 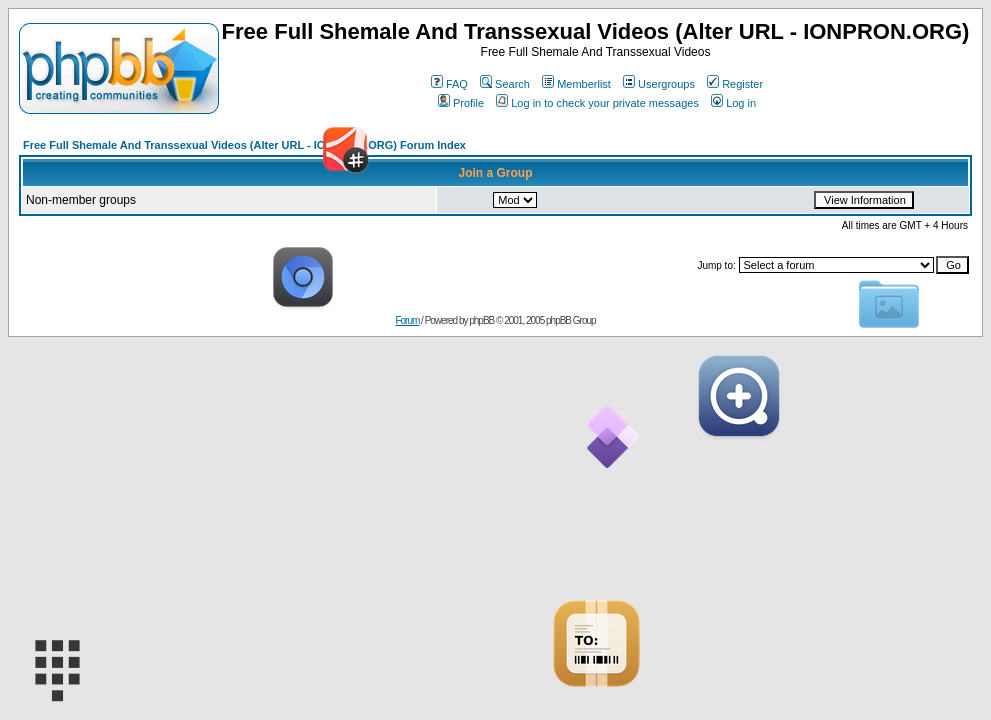 What do you see at coordinates (345, 149) in the screenshot?
I see `open zathura document viewer` at bounding box center [345, 149].